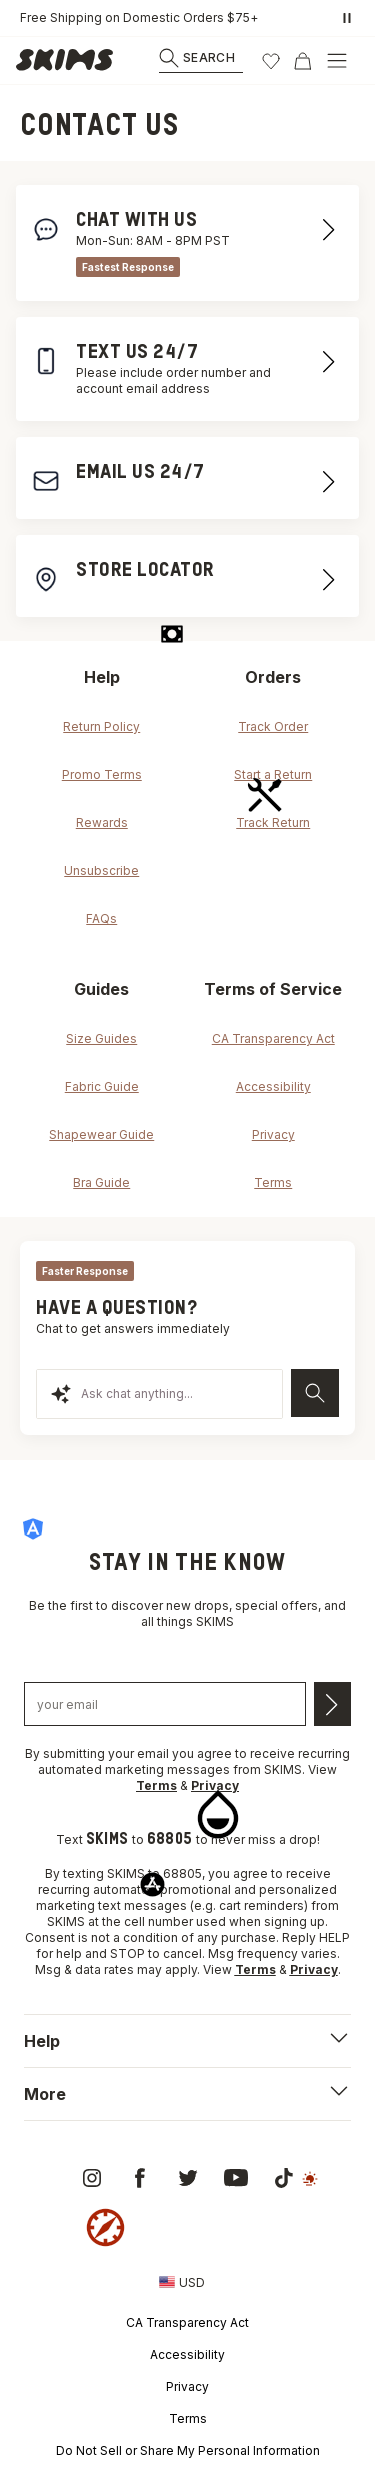 Image resolution: width=375 pixels, height=2474 pixels. Describe the element at coordinates (105, 2227) in the screenshot. I see `open safari web browser` at that location.